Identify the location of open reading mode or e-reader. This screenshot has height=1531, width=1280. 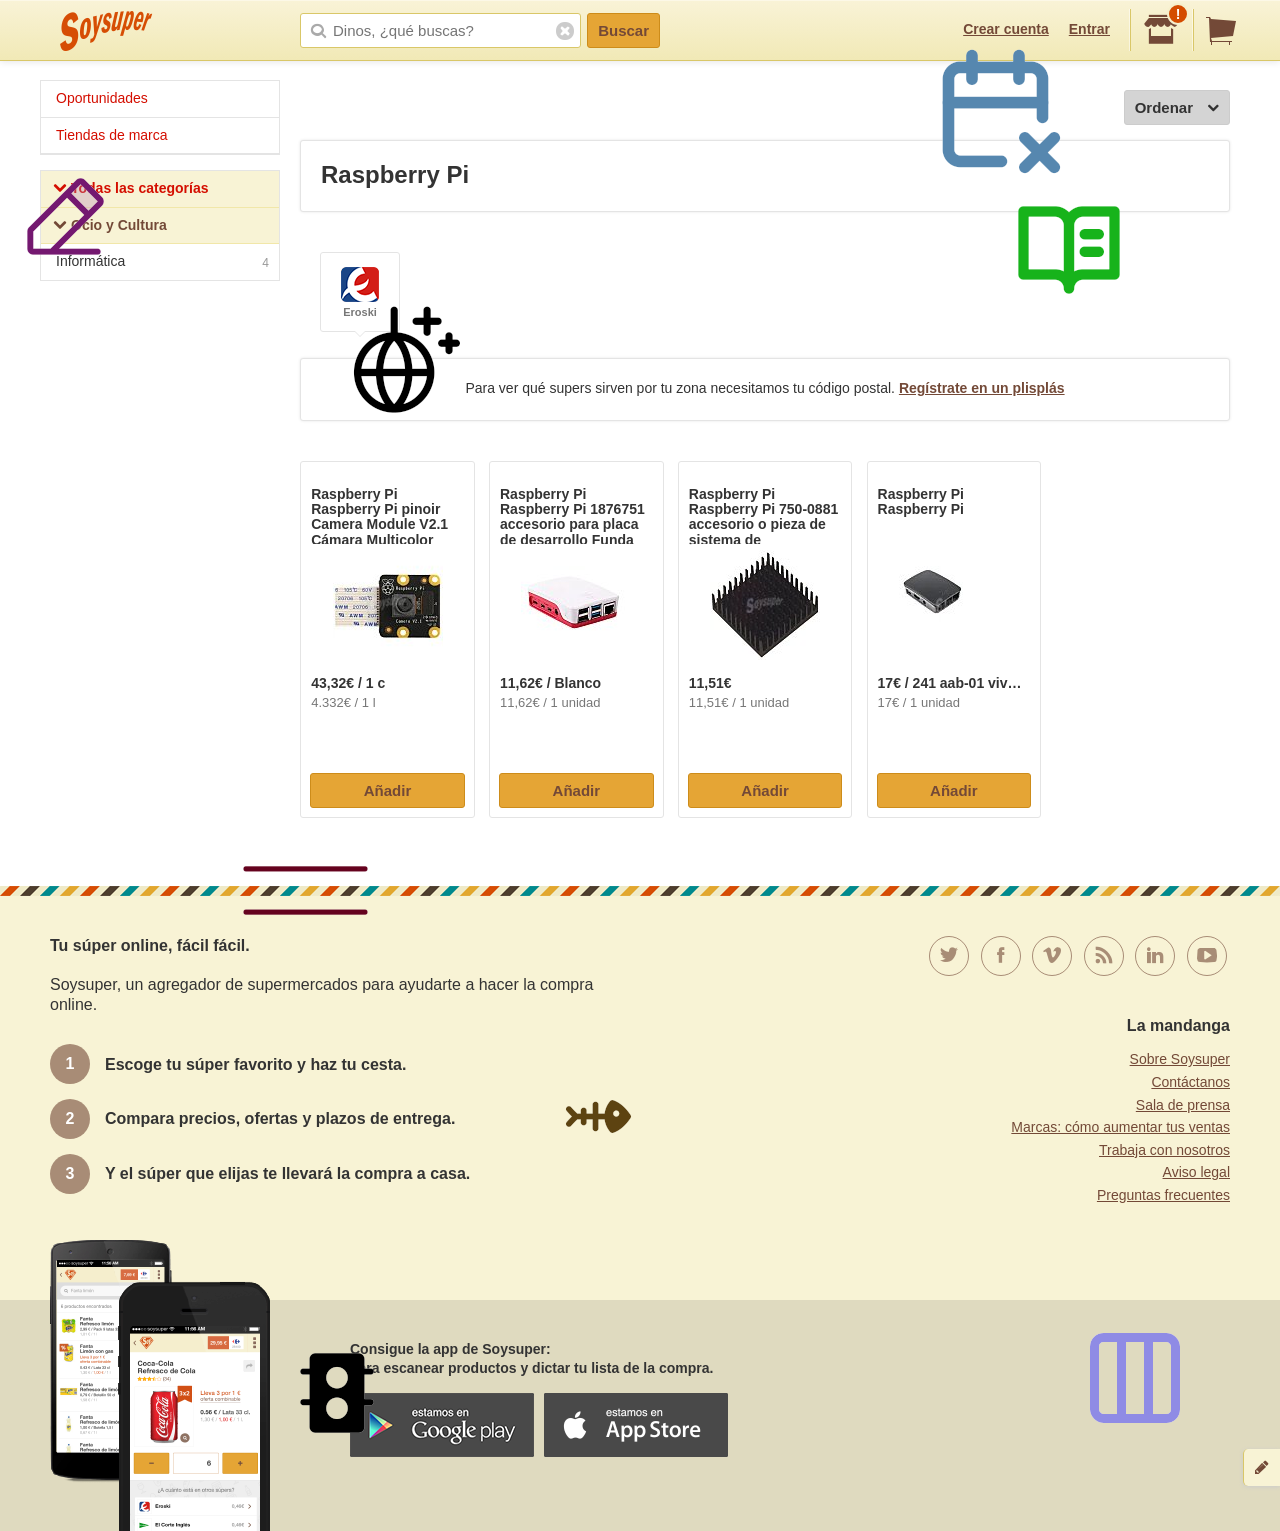
(1069, 243).